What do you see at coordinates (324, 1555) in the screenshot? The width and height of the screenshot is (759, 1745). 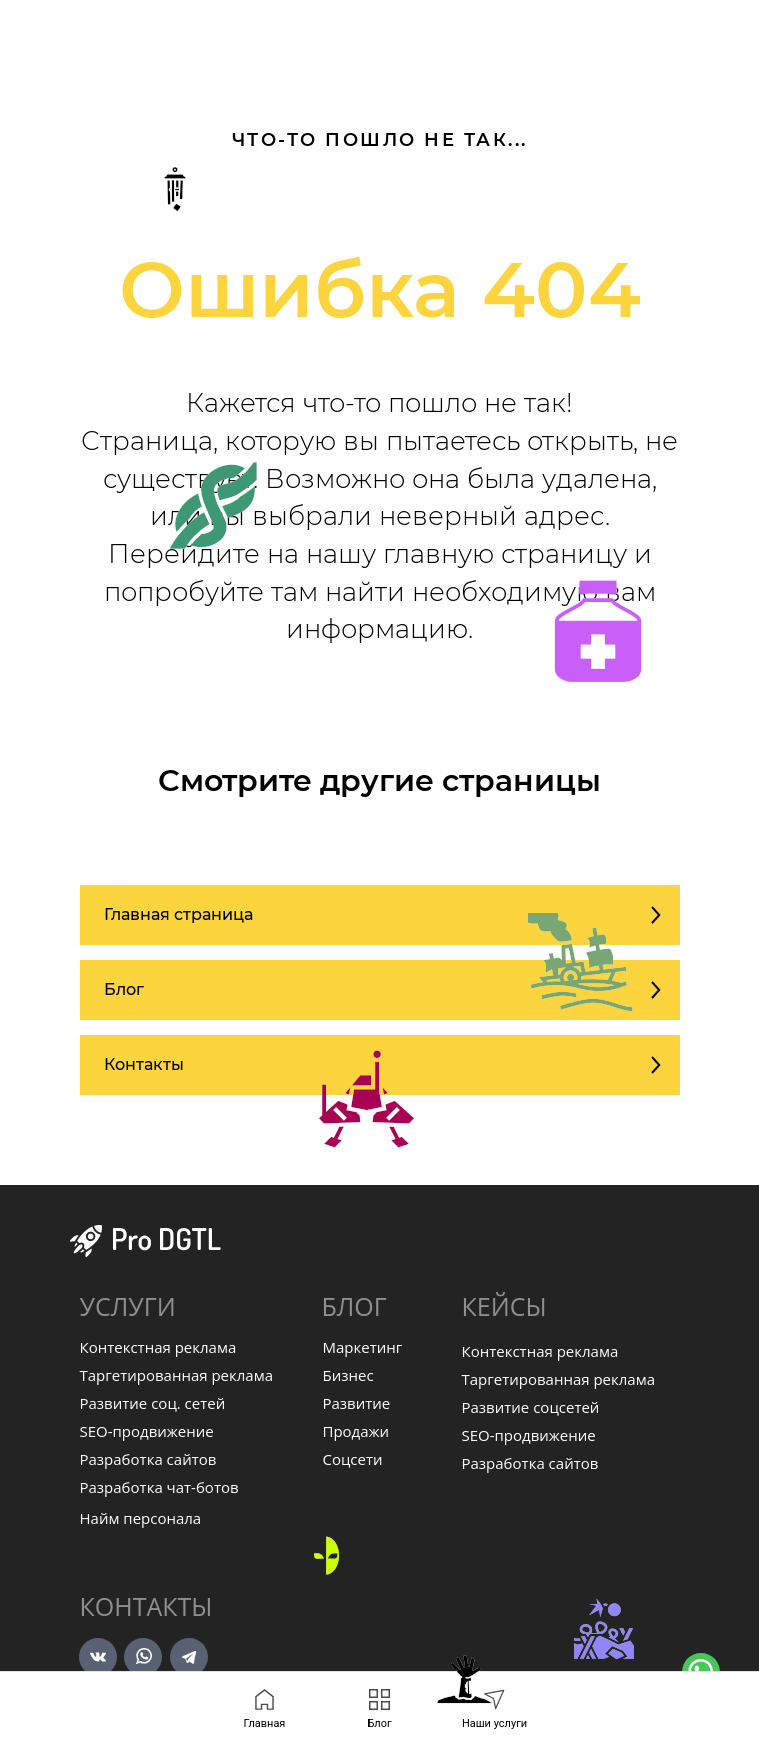 I see `toggle between character personas or roles` at bounding box center [324, 1555].